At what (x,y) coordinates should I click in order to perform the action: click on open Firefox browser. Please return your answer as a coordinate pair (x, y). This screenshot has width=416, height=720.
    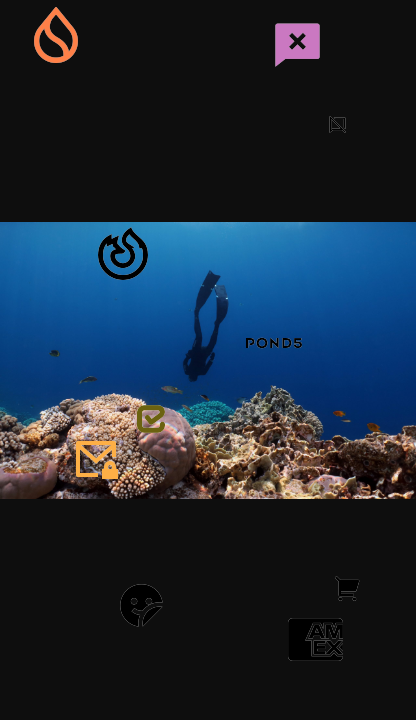
    Looking at the image, I should click on (123, 255).